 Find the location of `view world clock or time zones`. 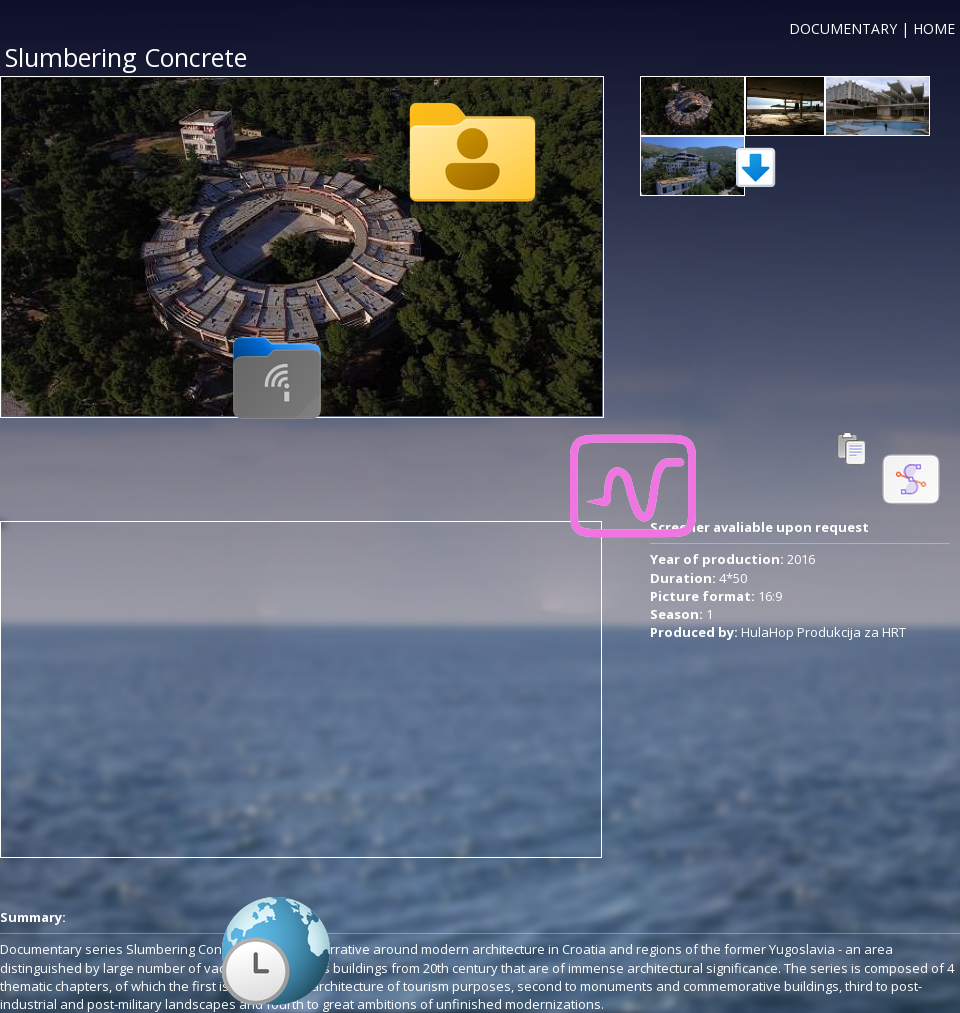

view world clock or time zones is located at coordinates (276, 951).